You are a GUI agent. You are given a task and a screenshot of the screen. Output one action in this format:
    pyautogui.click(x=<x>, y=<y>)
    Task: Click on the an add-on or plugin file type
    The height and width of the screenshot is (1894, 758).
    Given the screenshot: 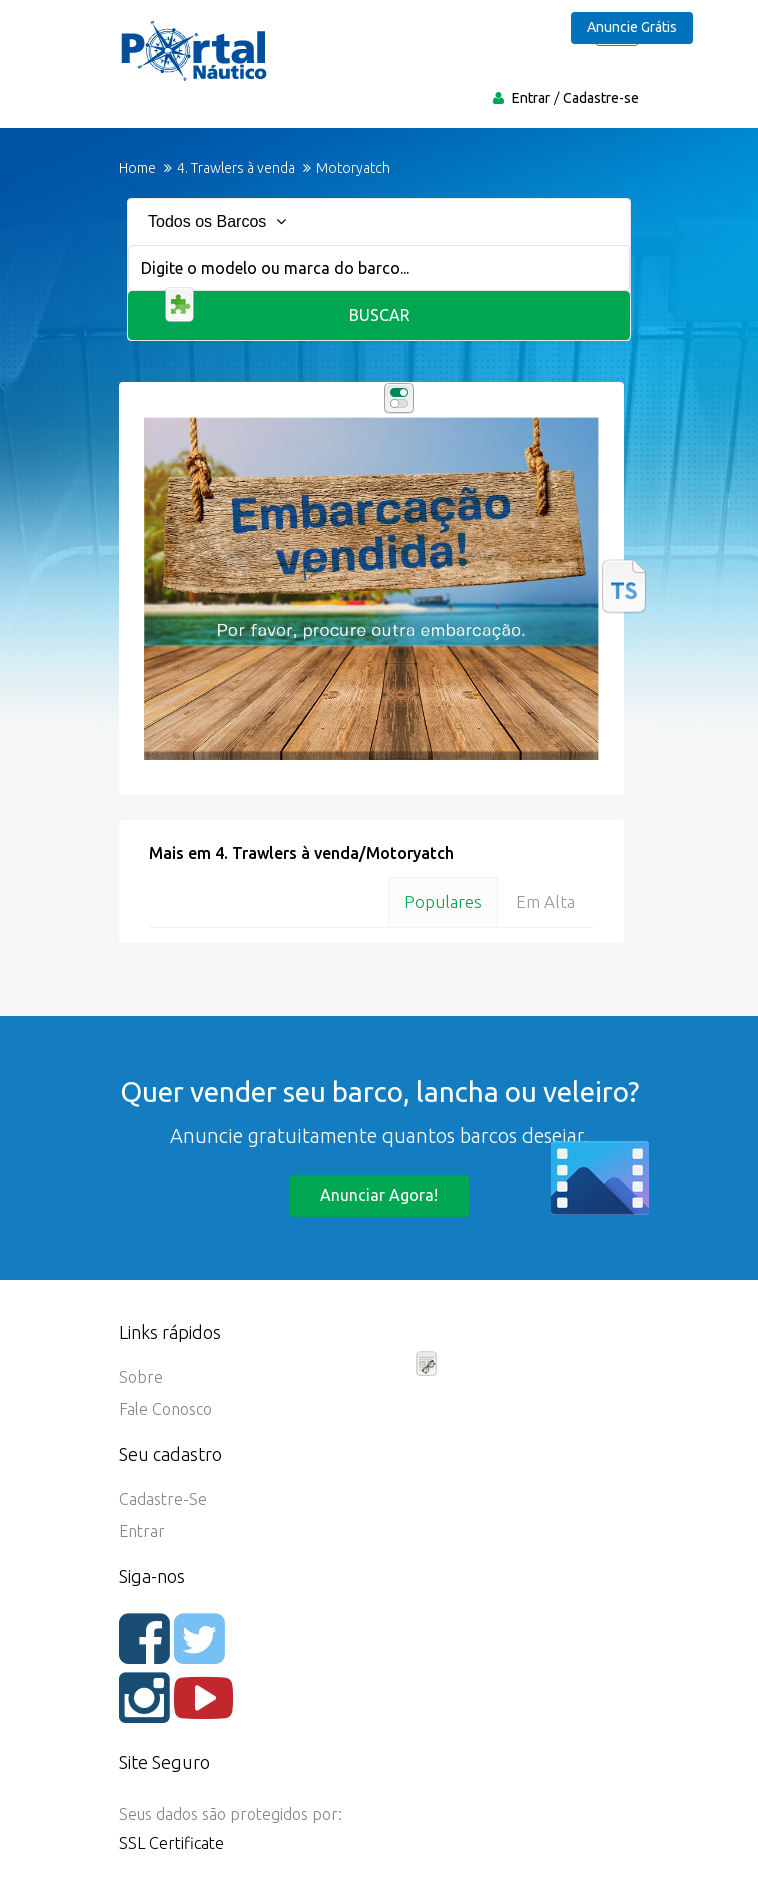 What is the action you would take?
    pyautogui.click(x=179, y=304)
    